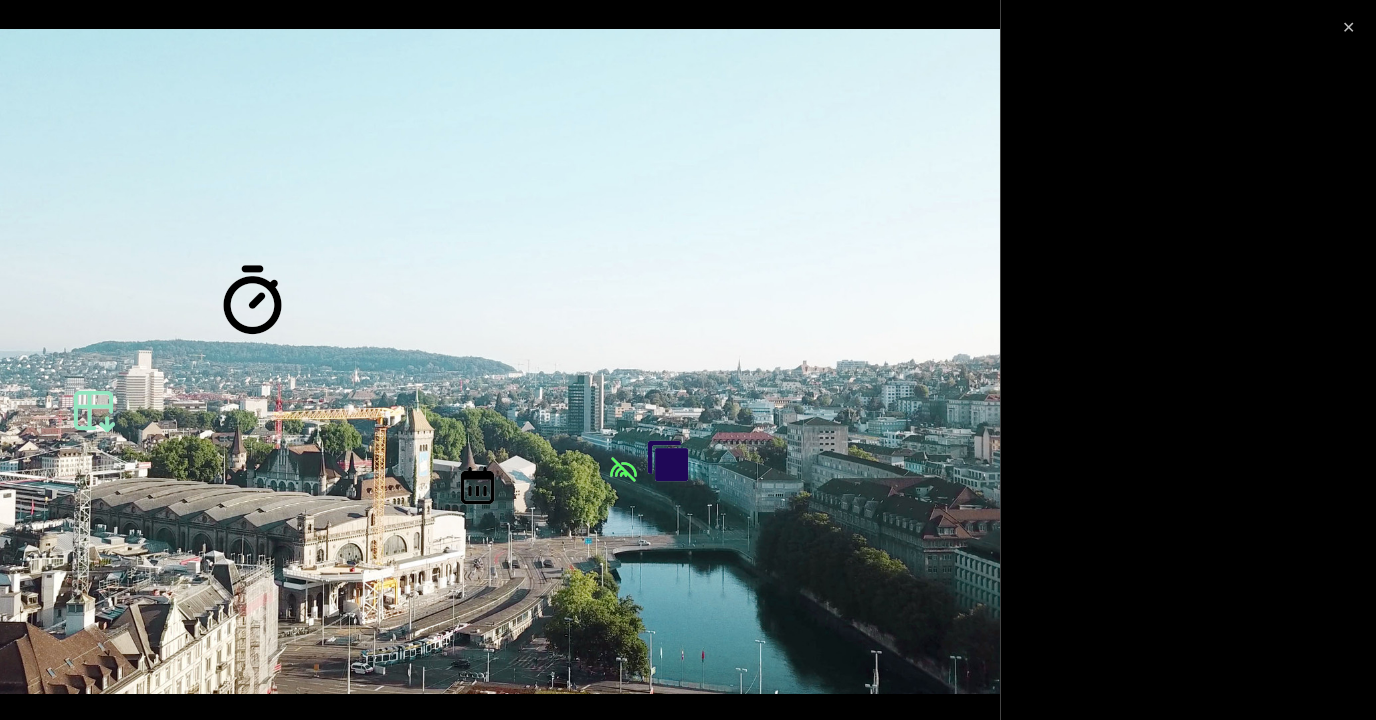  I want to click on view monthly calendar, so click(477, 485).